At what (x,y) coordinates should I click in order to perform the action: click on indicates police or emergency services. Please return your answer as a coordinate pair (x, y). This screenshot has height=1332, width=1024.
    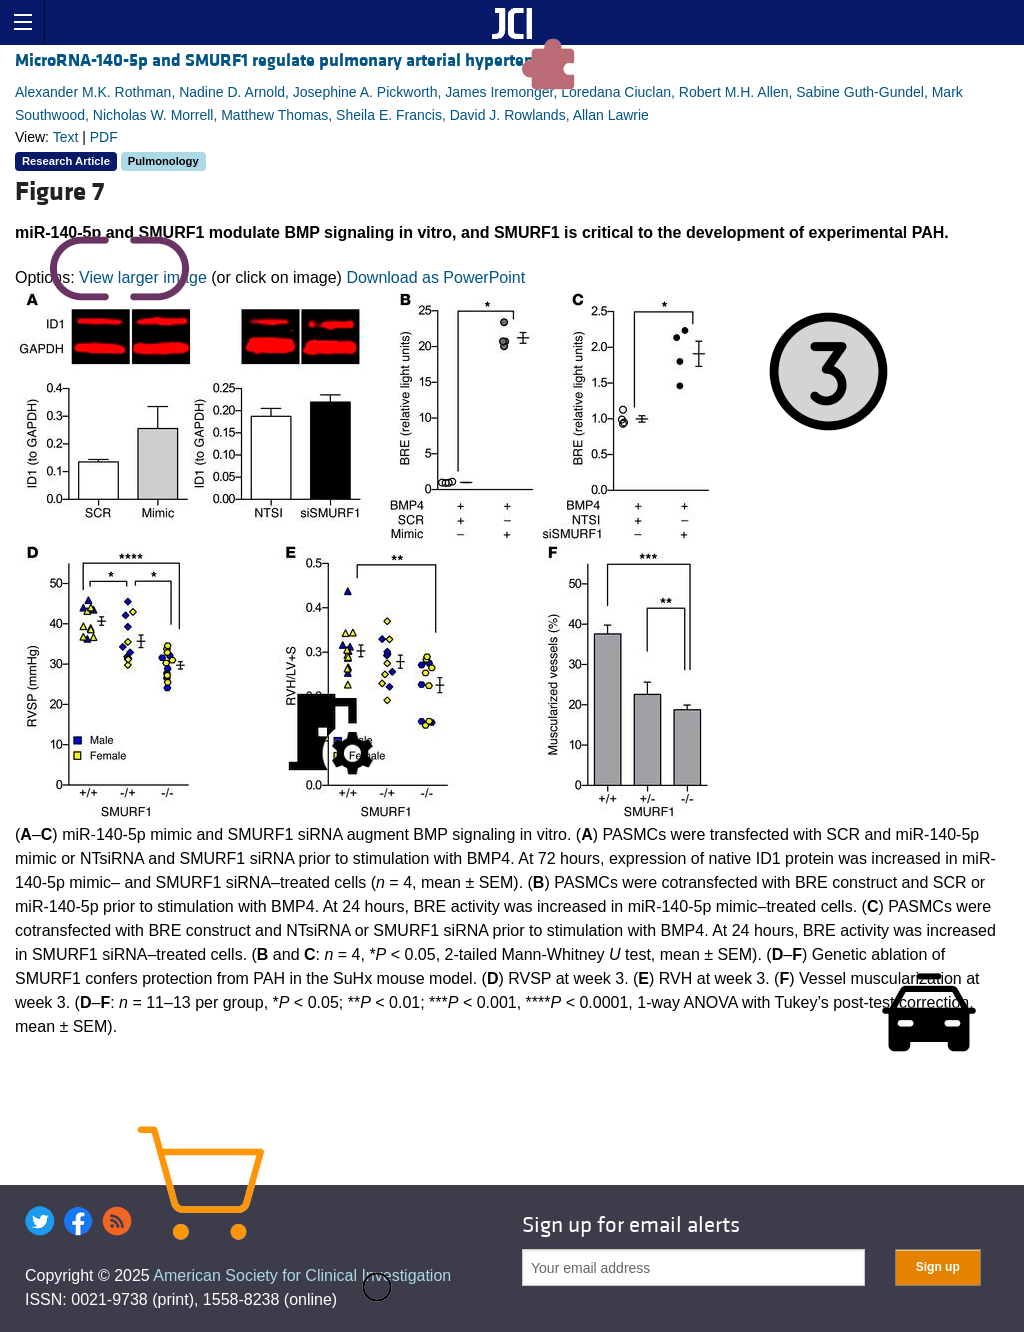
    Looking at the image, I should click on (929, 1017).